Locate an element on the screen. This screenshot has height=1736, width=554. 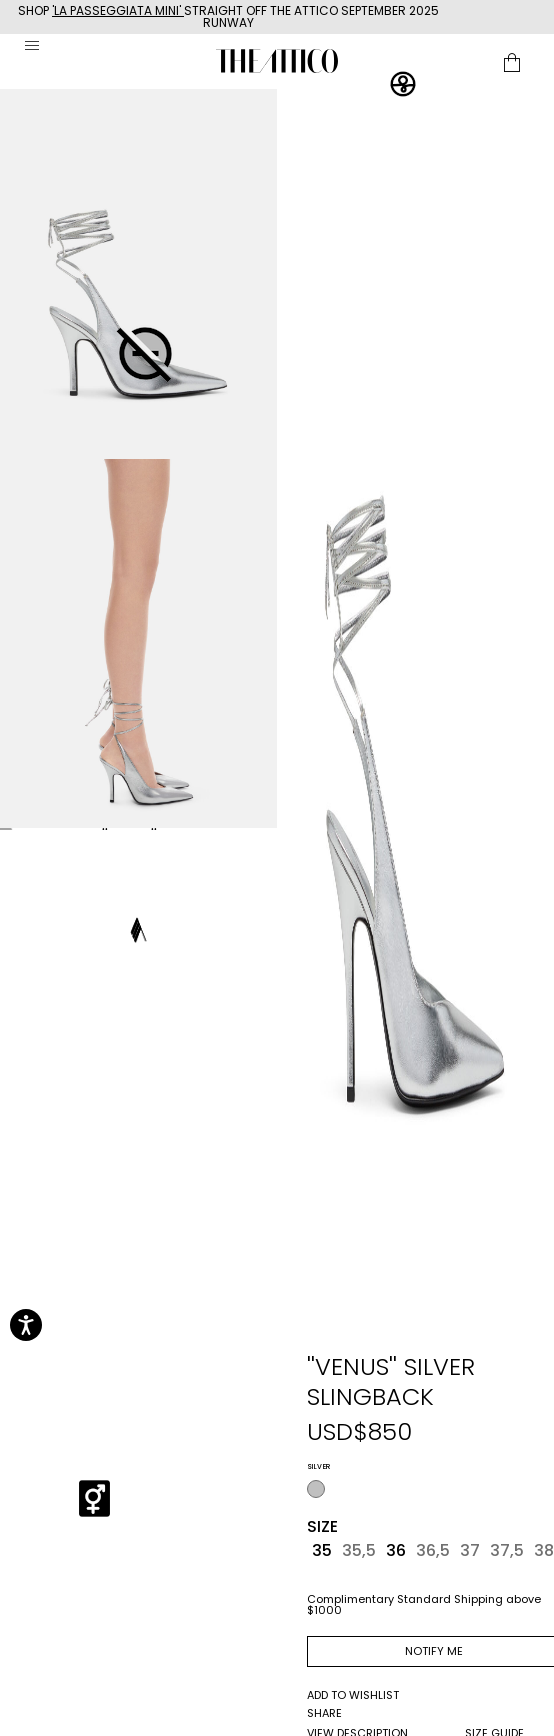
visit couchsurfing website or app is located at coordinates (403, 84).